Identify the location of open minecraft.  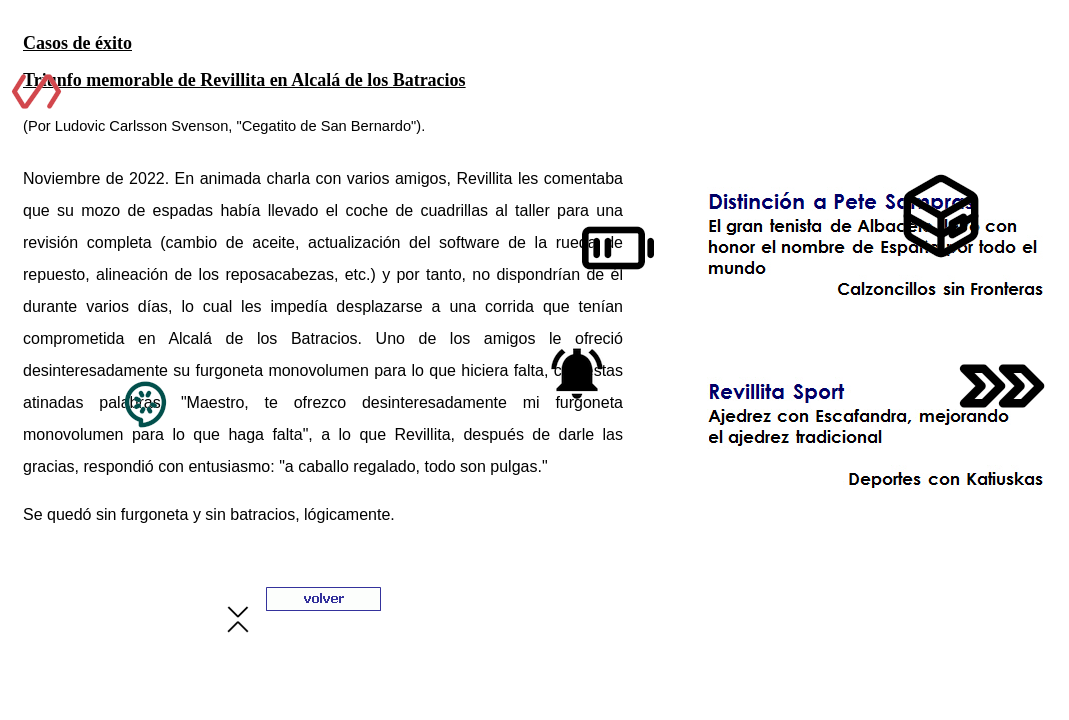
(941, 216).